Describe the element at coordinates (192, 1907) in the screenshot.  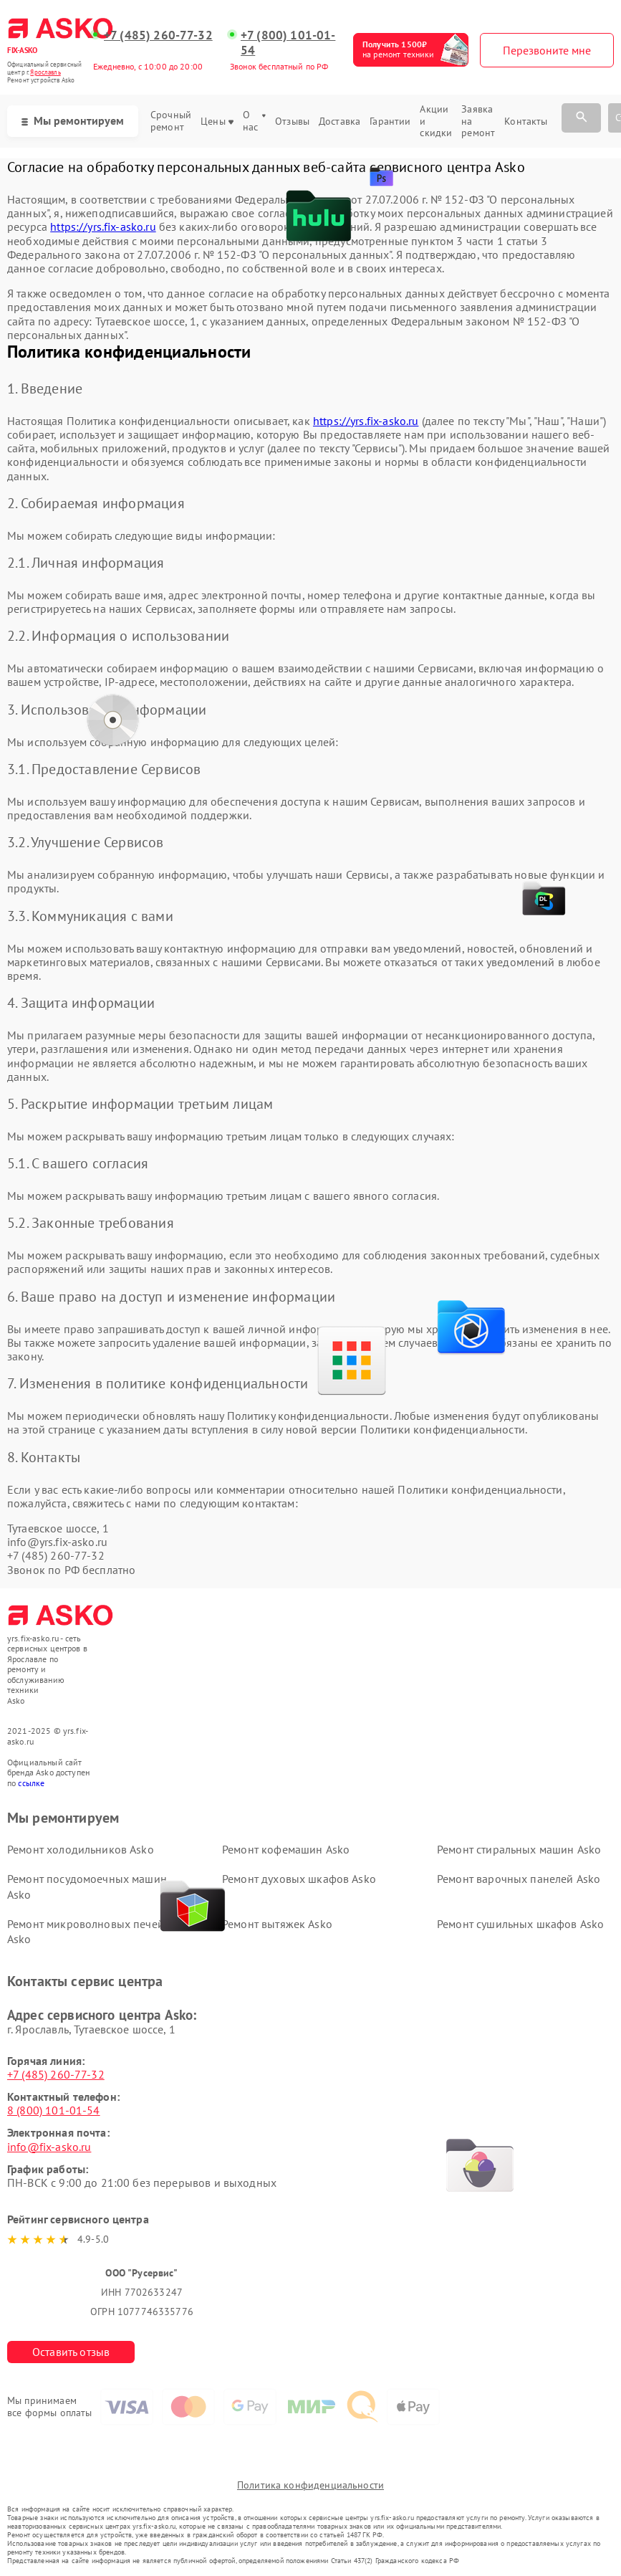
I see `open gtk folder` at that location.